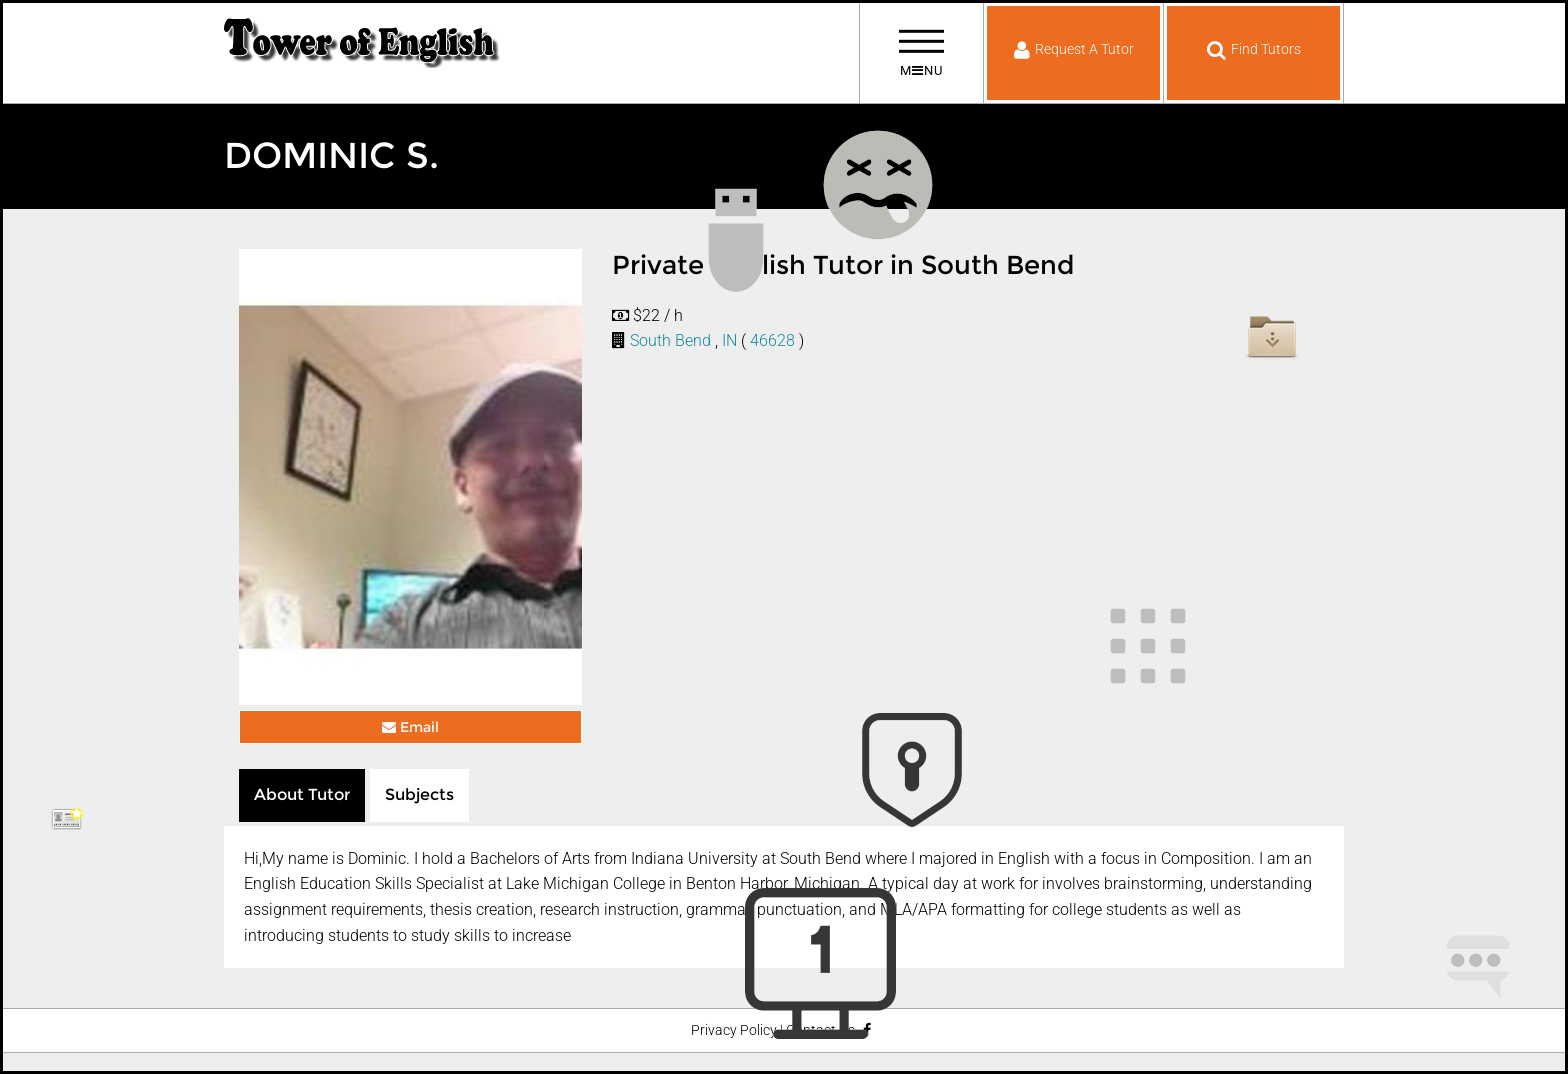 Image resolution: width=1568 pixels, height=1074 pixels. What do you see at coordinates (736, 237) in the screenshot?
I see `removable storage device connected` at bounding box center [736, 237].